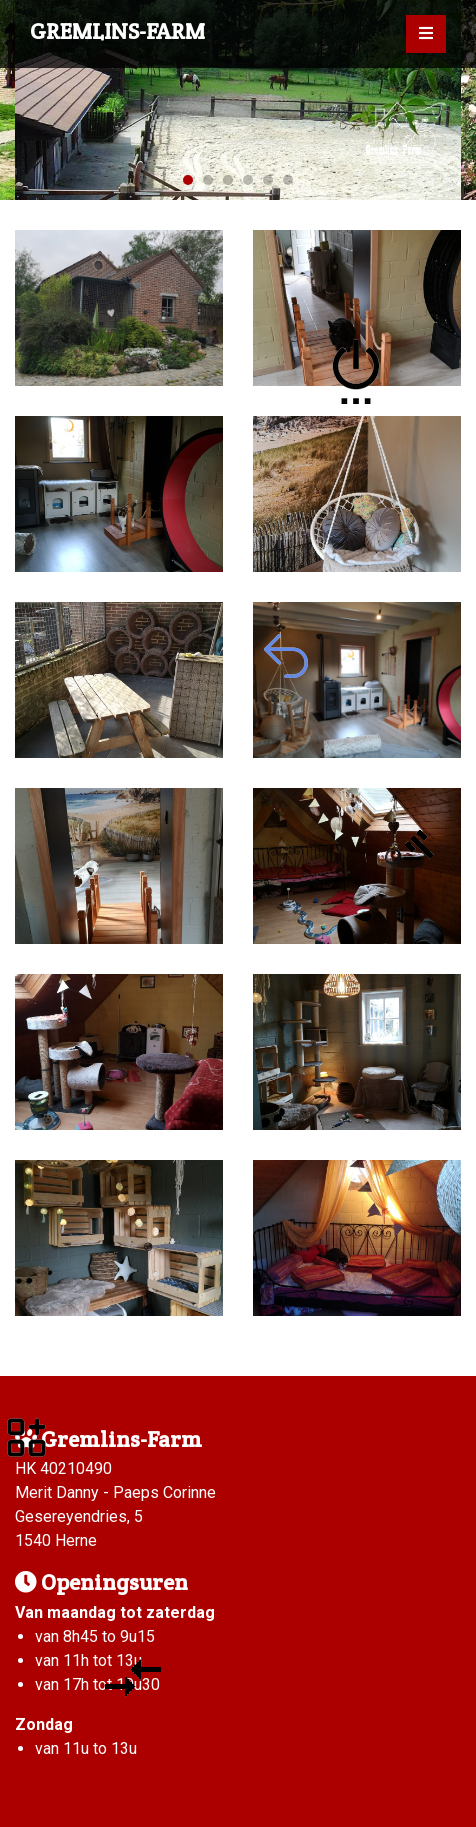 The image size is (476, 1827). Describe the element at coordinates (419, 844) in the screenshot. I see `access legal or terms of service information` at that location.